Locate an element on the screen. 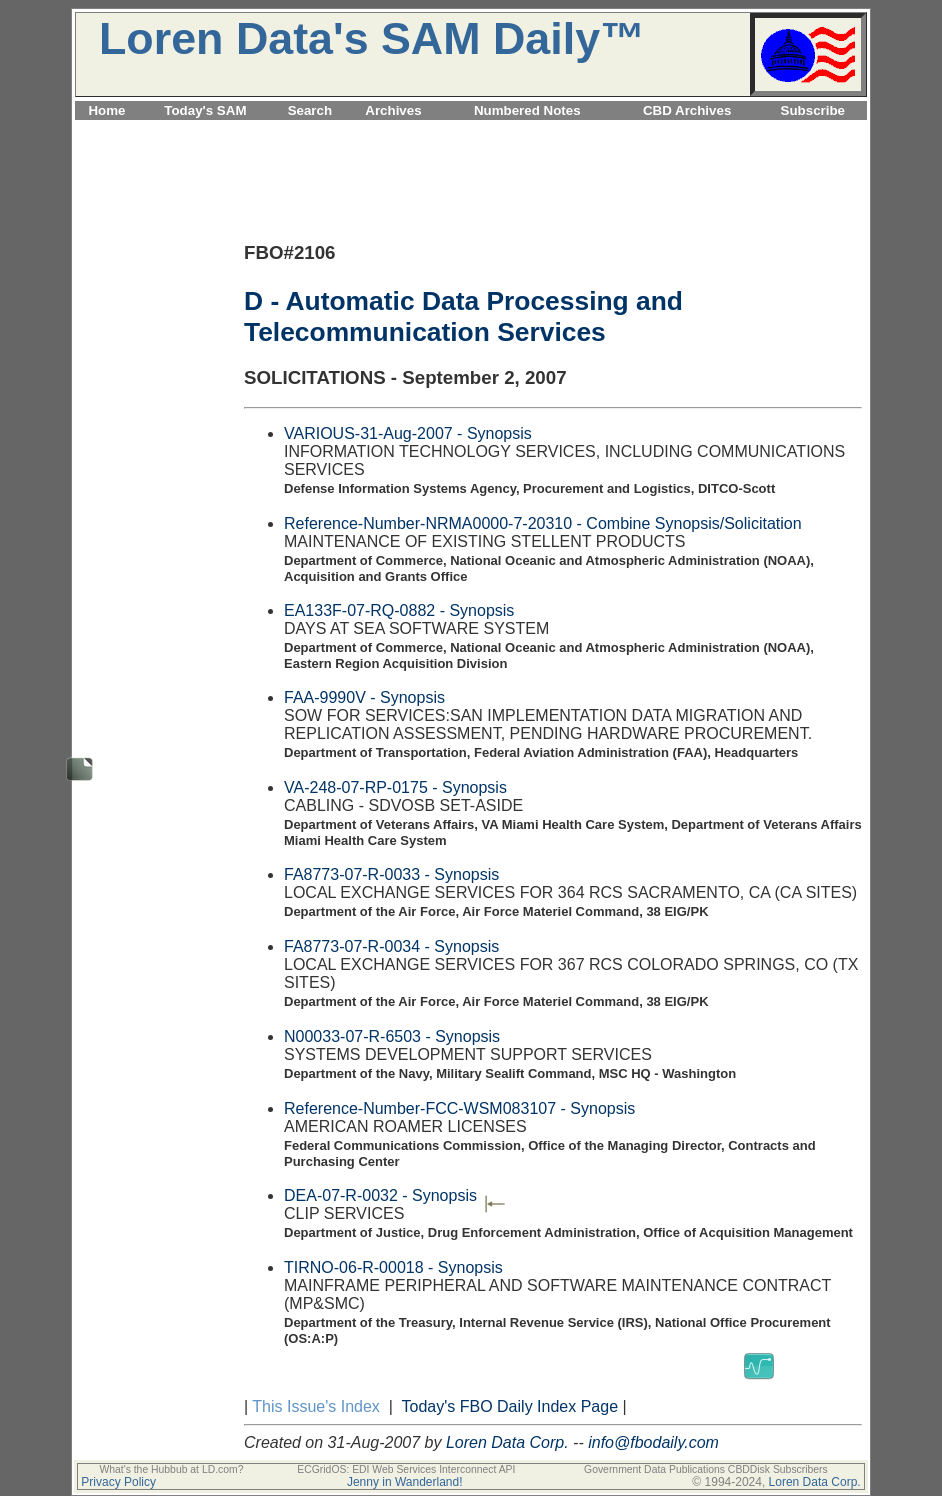  go to the first item in a list or sequence is located at coordinates (495, 1204).